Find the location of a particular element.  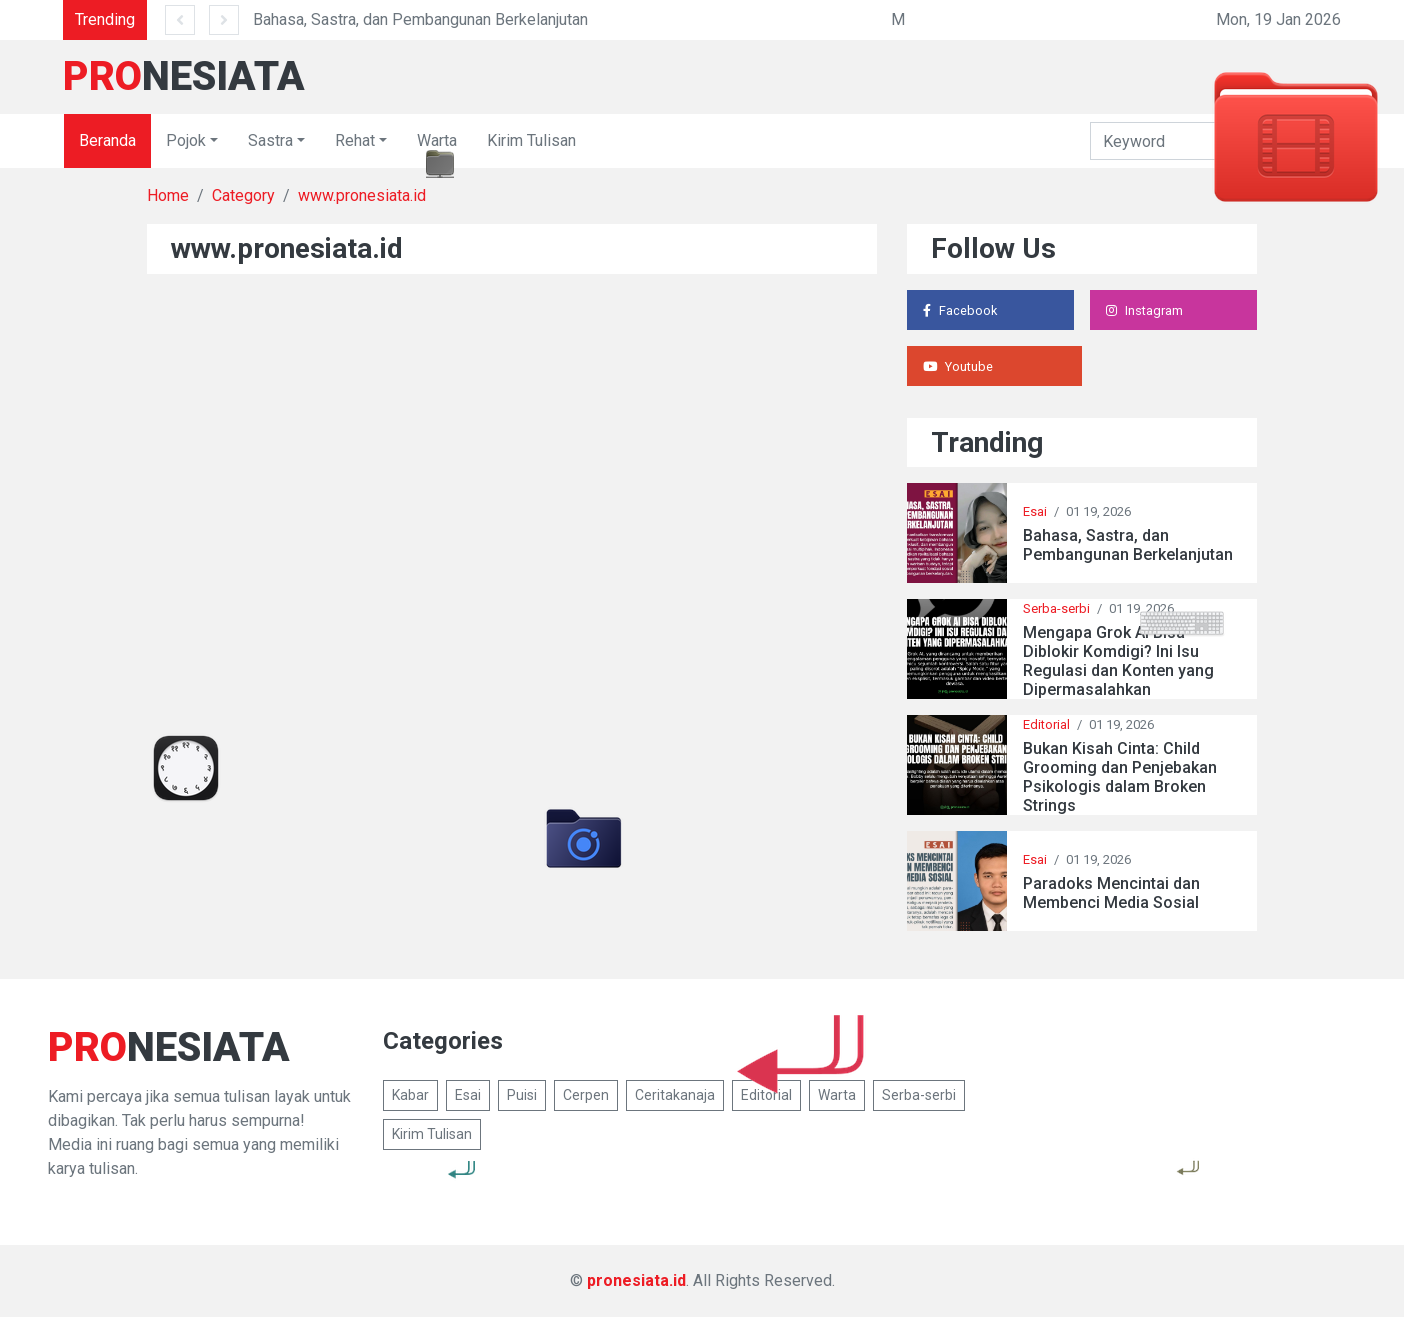

connect a bluetooth keyboard is located at coordinates (1182, 623).